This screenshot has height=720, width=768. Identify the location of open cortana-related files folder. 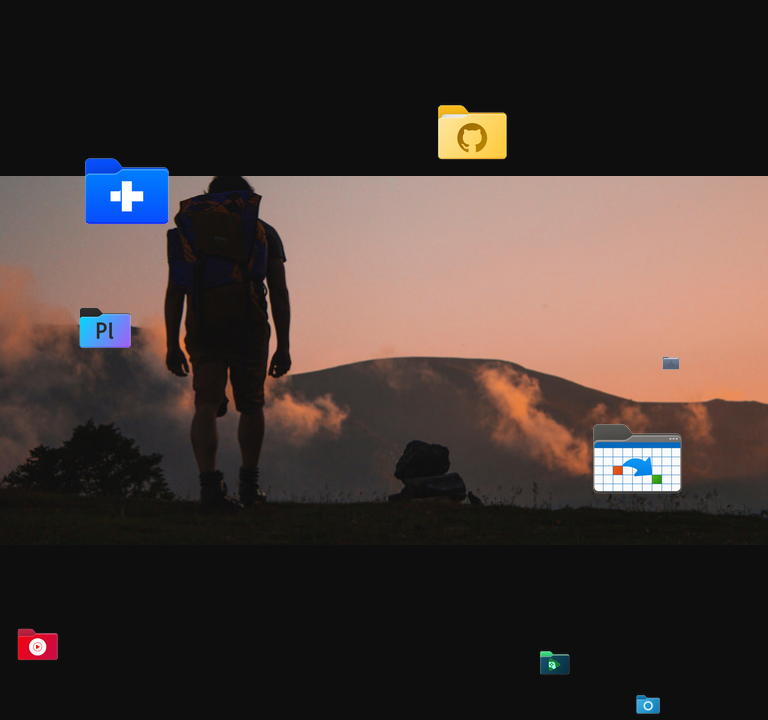
(648, 705).